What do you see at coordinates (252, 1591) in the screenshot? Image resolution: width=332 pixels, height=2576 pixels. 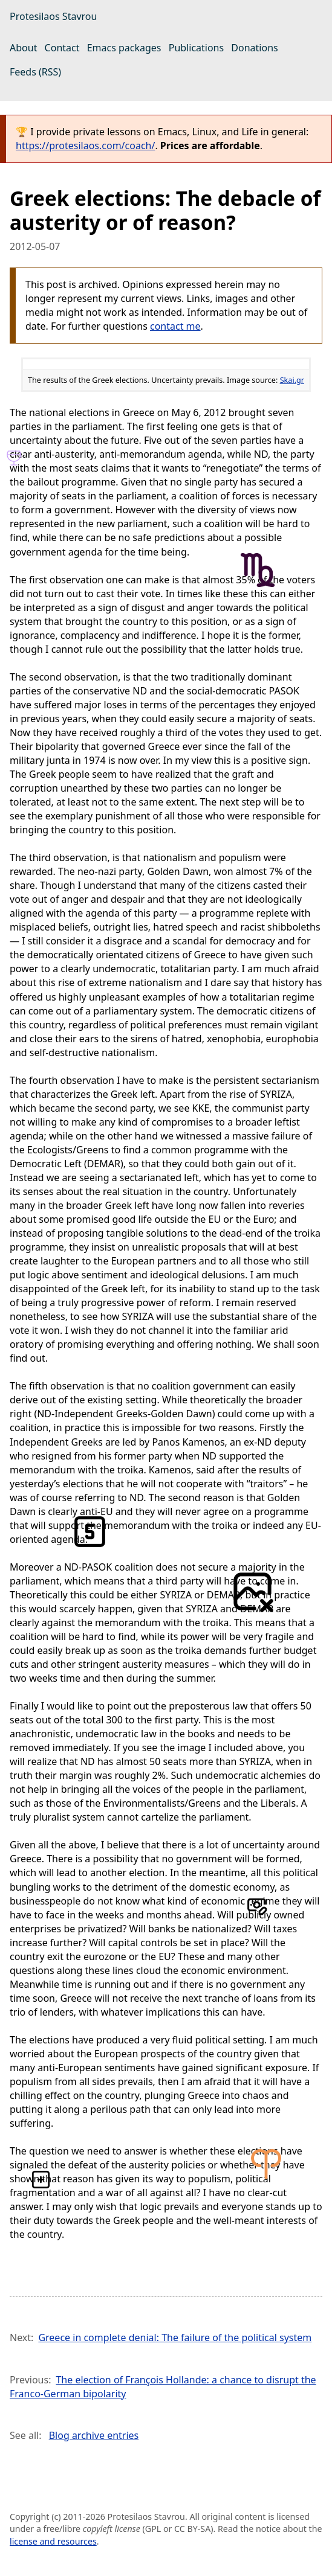 I see `remove or delete a photo` at bounding box center [252, 1591].